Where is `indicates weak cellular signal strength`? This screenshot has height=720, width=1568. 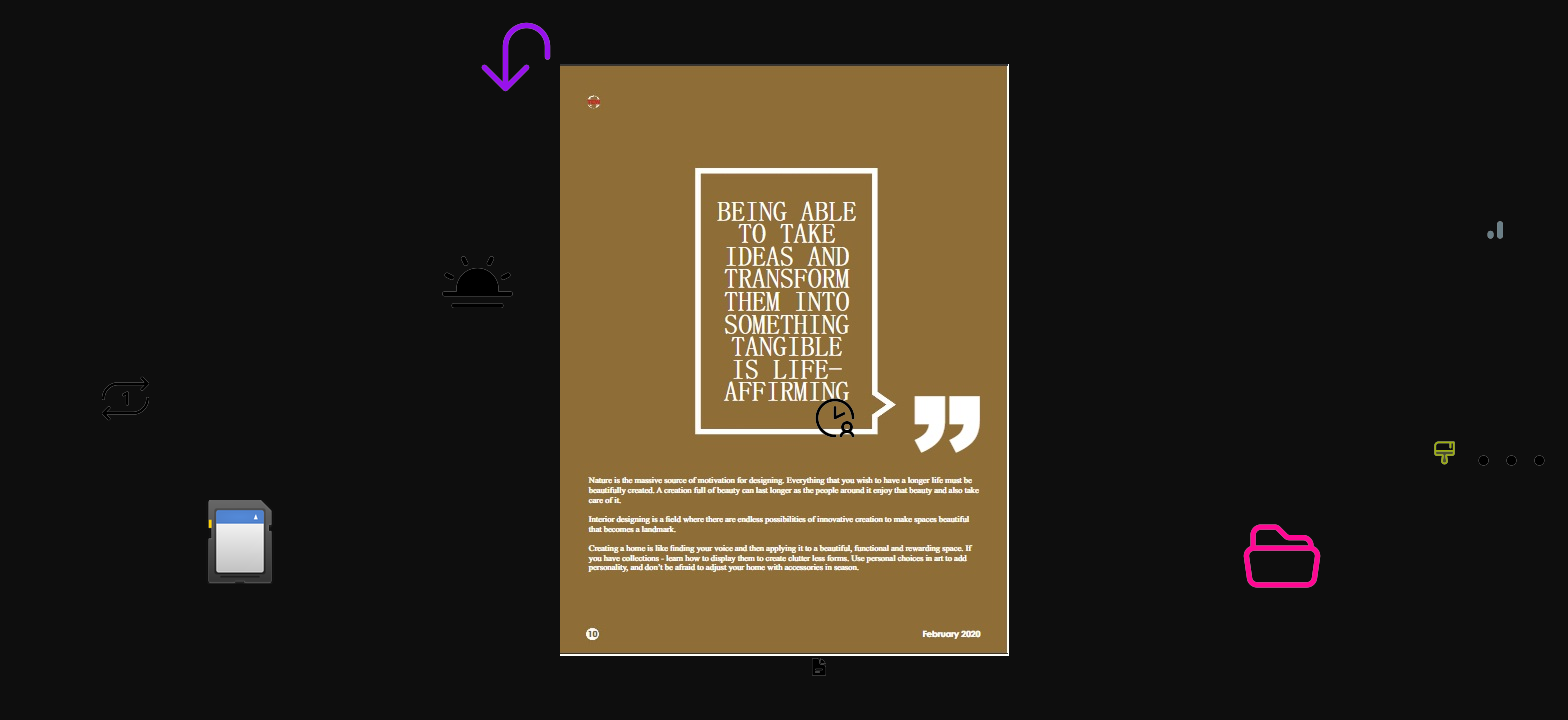 indicates weak cellular signal strength is located at coordinates (1511, 218).